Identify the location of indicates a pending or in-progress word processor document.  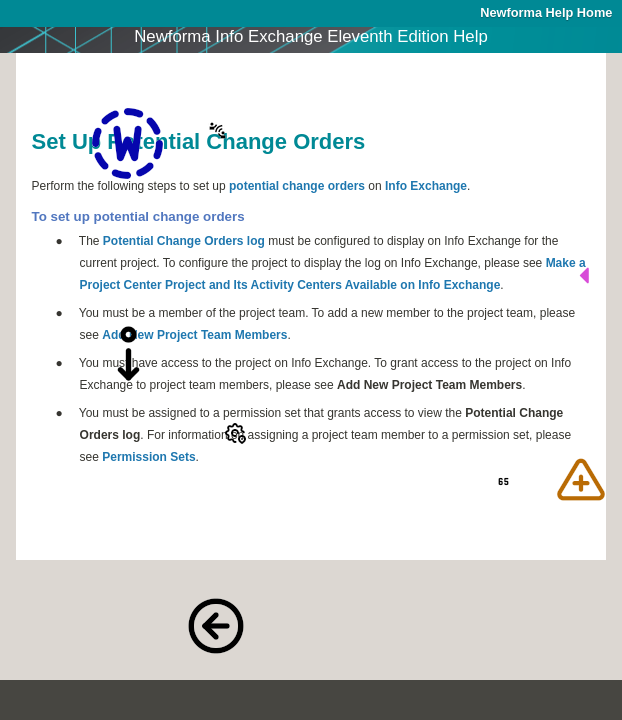
(127, 143).